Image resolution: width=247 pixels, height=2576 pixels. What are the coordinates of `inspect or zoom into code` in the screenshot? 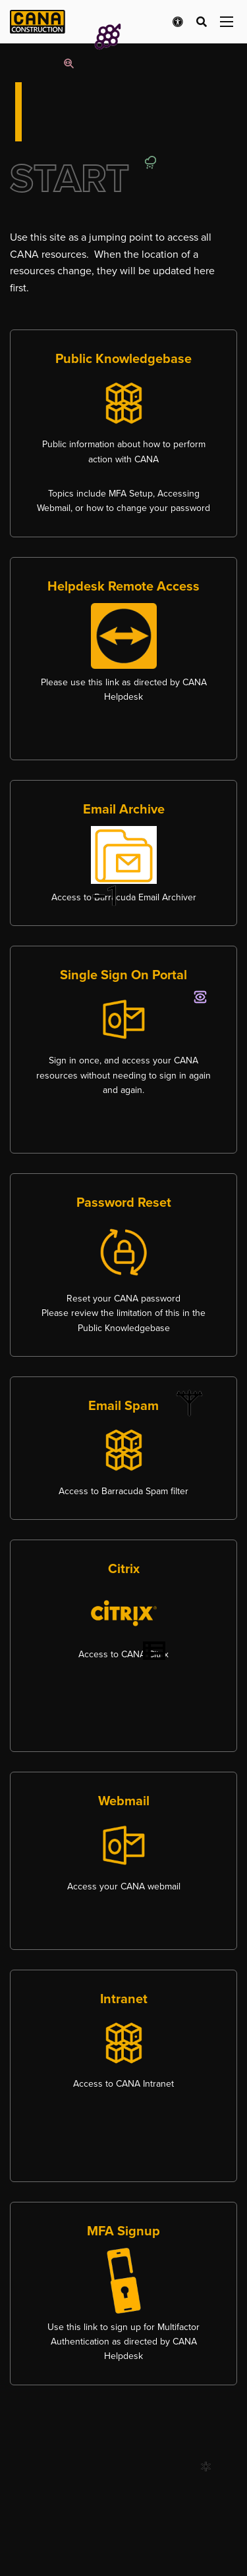 It's located at (69, 63).